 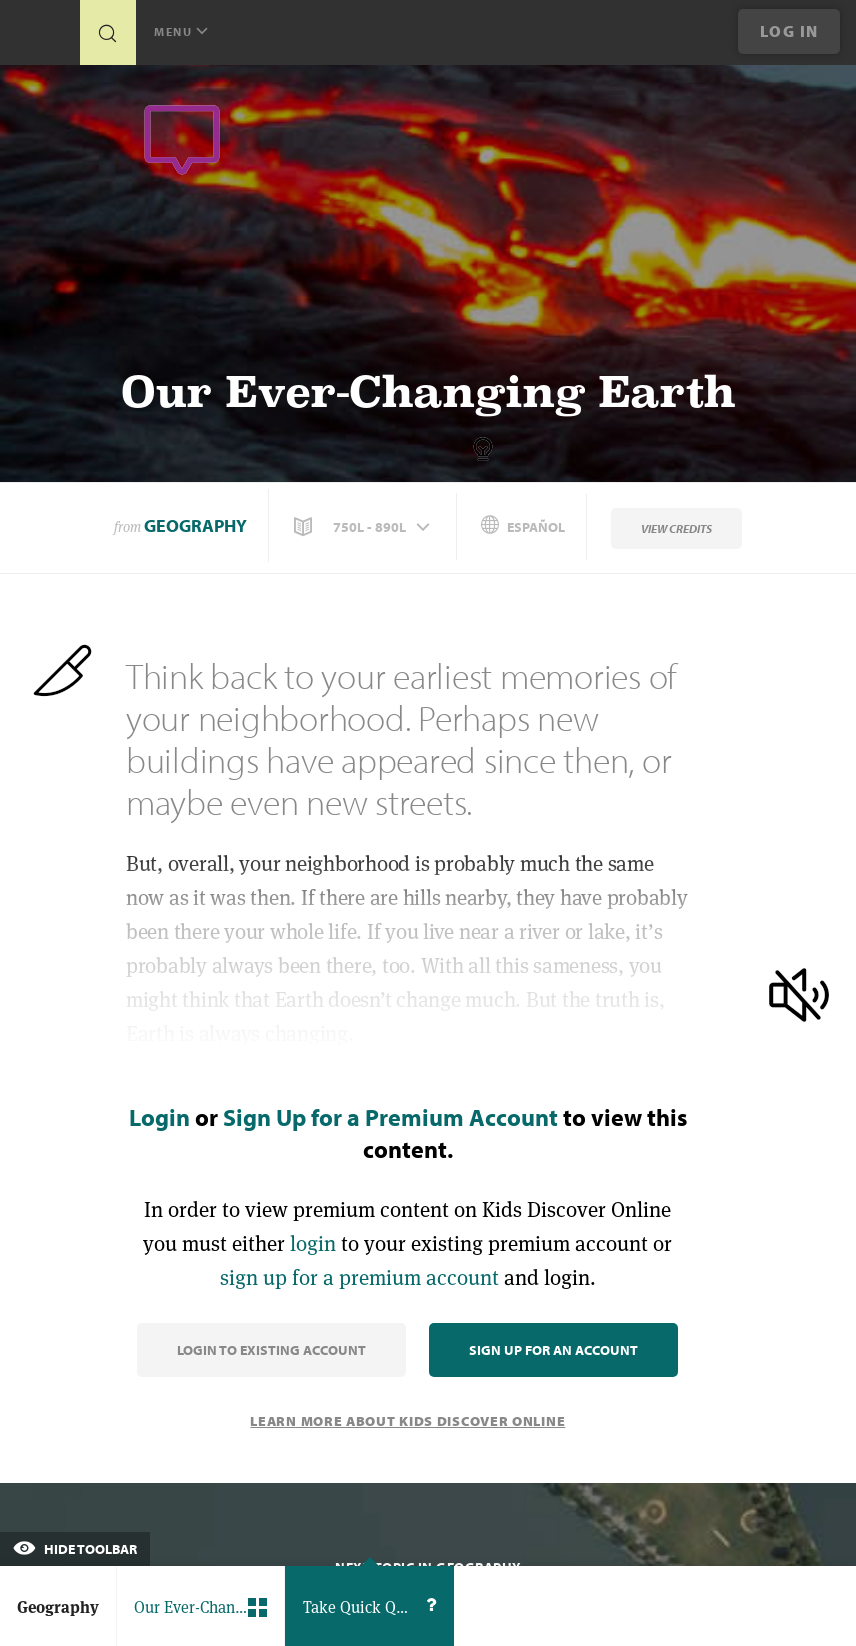 I want to click on access cutting or slicing tools, so click(x=62, y=671).